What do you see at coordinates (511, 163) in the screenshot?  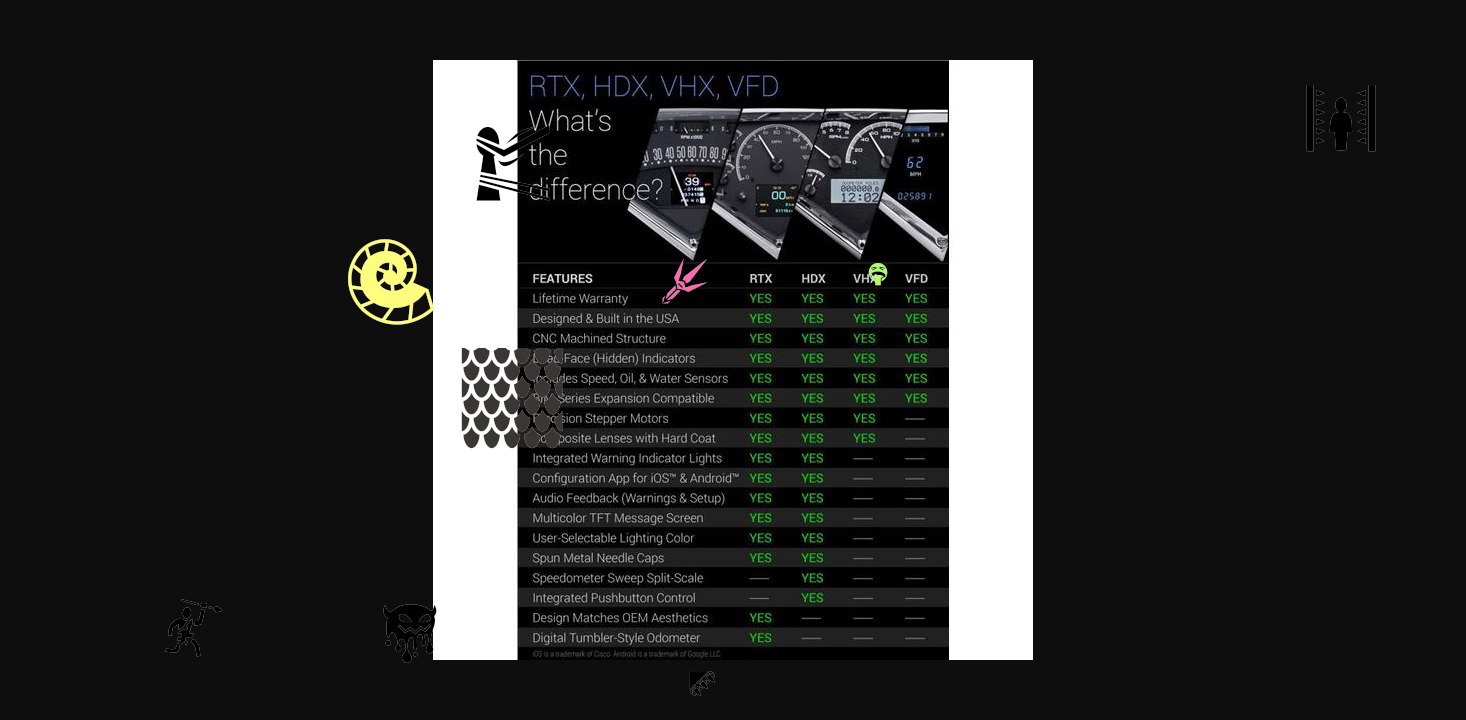 I see `lock picking skill or ability in a game` at bounding box center [511, 163].